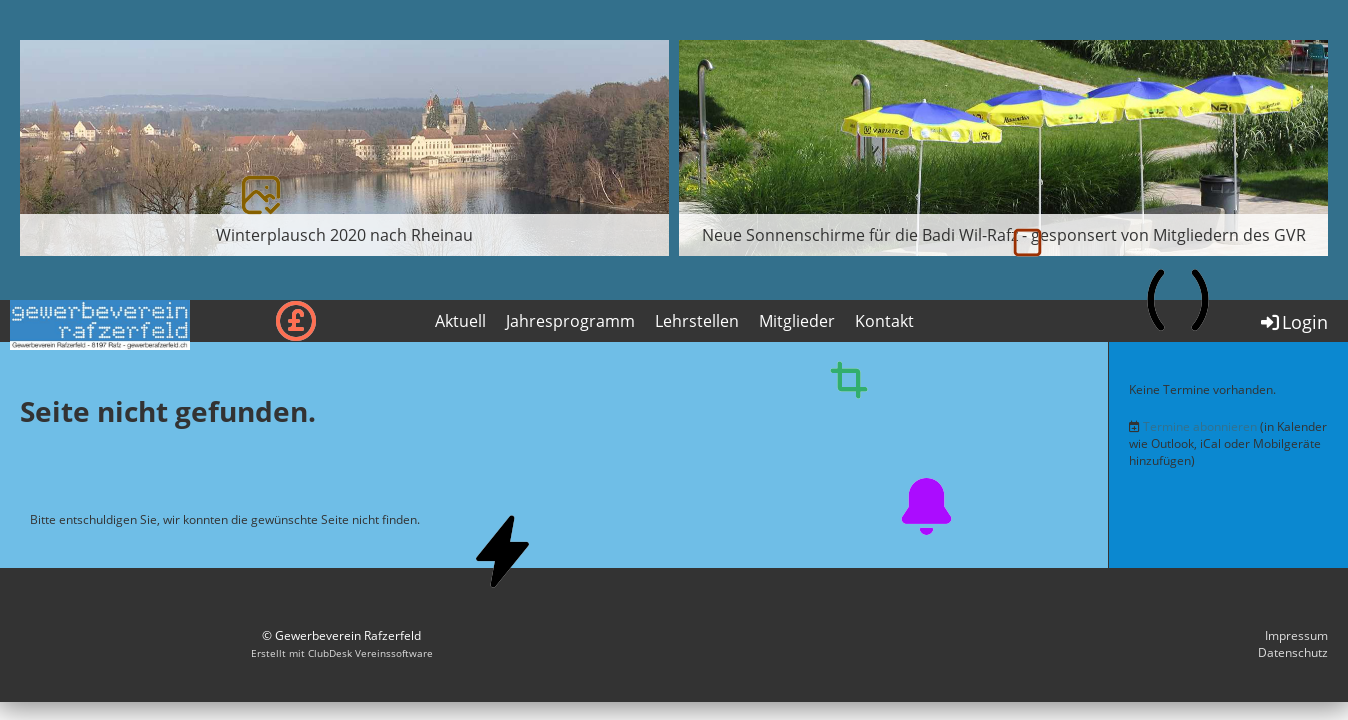  I want to click on insert parentheses in text editor, so click(1178, 300).